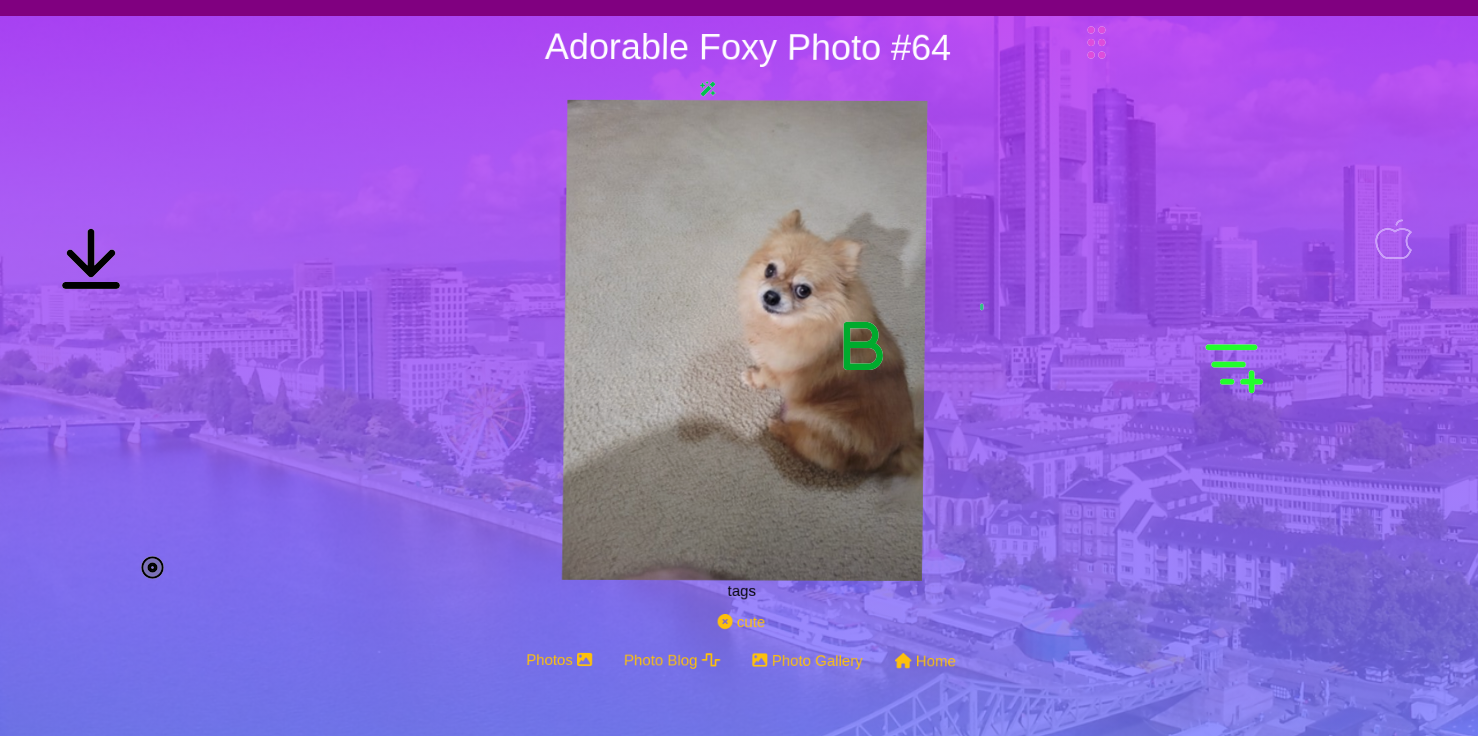 The height and width of the screenshot is (736, 1478). What do you see at coordinates (1231, 364) in the screenshot?
I see `add a new filter criteria` at bounding box center [1231, 364].